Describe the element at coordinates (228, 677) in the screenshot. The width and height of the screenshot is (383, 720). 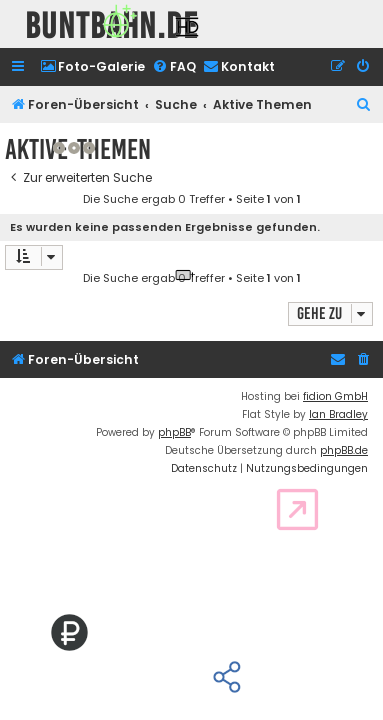
I see `share content to social networks` at that location.